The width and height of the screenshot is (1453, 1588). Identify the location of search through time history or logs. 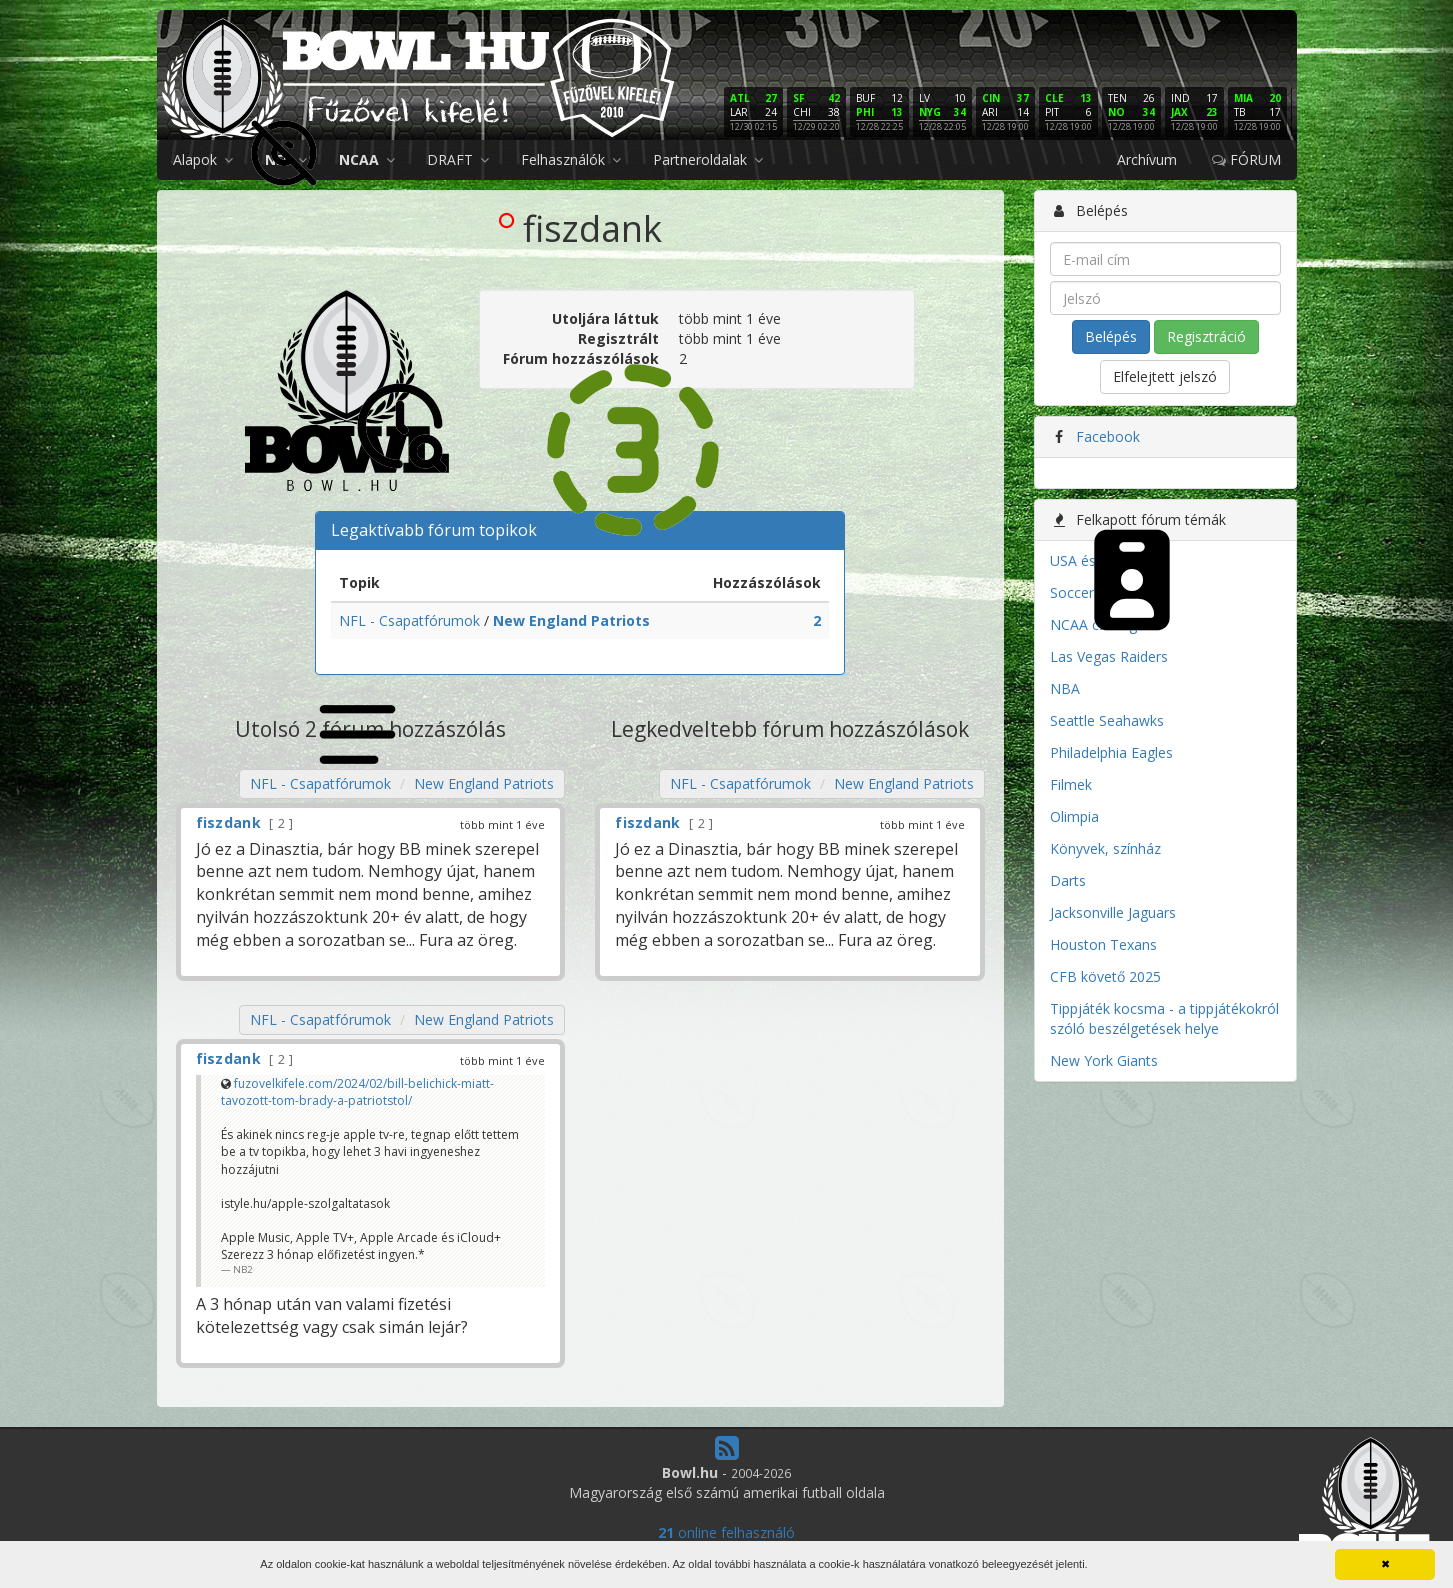
(400, 426).